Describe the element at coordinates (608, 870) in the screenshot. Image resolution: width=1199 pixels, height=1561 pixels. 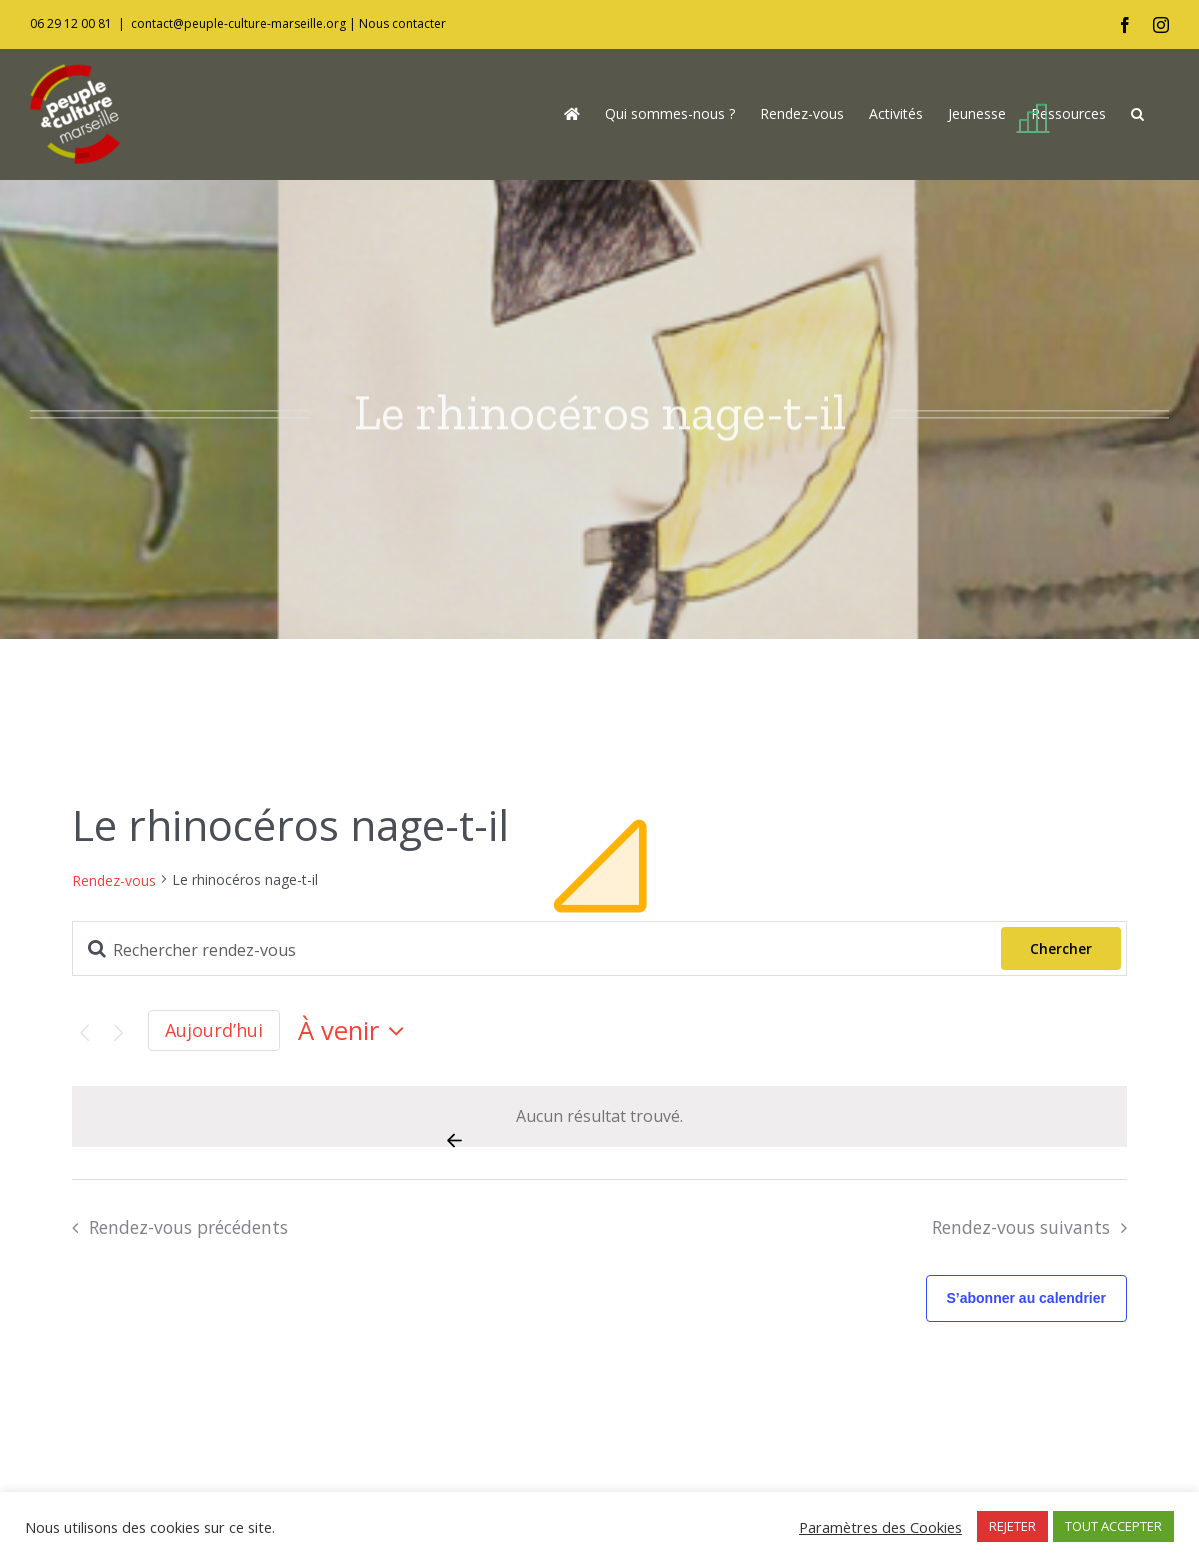
I see `indicates full cellular signal strength` at that location.